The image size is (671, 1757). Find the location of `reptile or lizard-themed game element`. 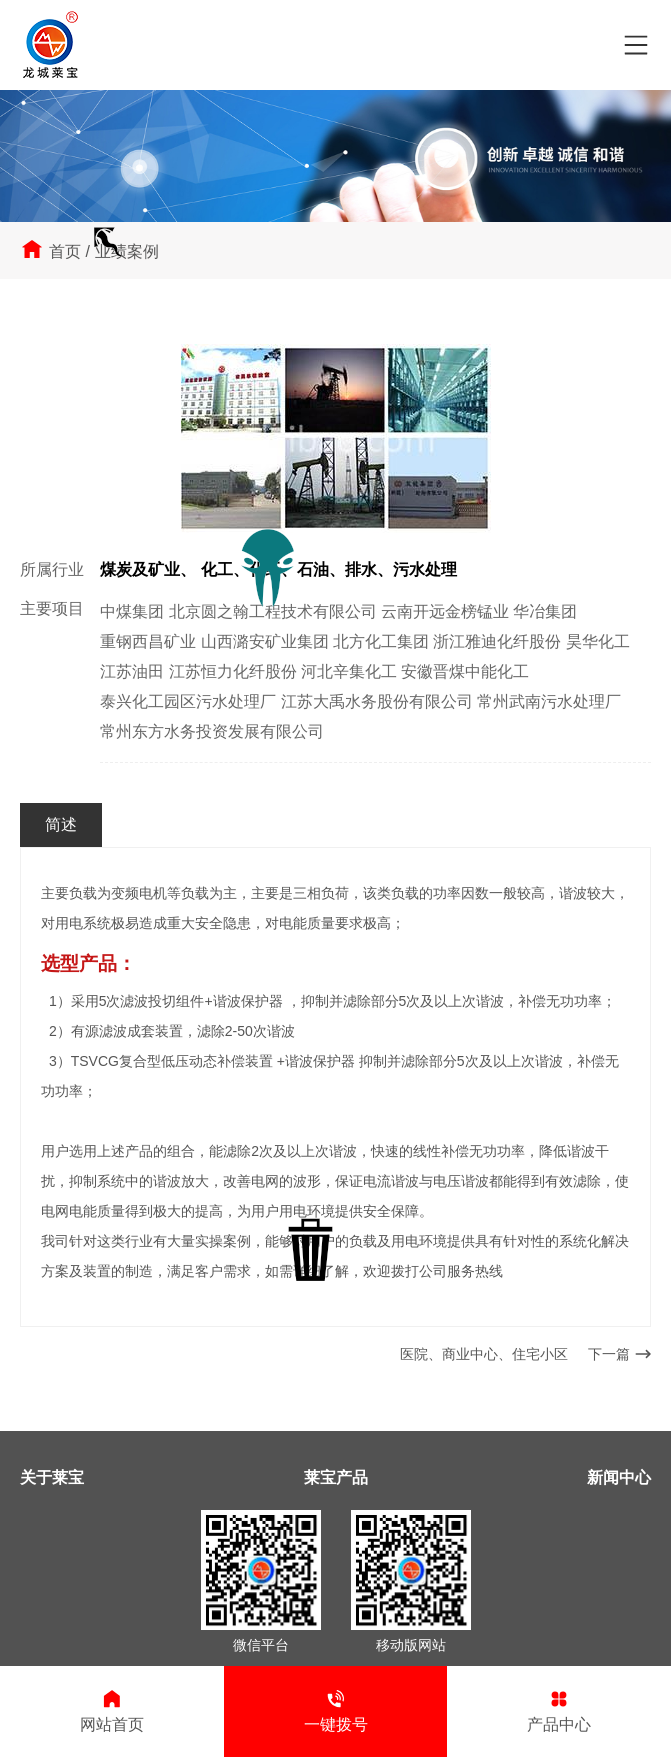

reptile or lizard-themed game element is located at coordinates (108, 241).